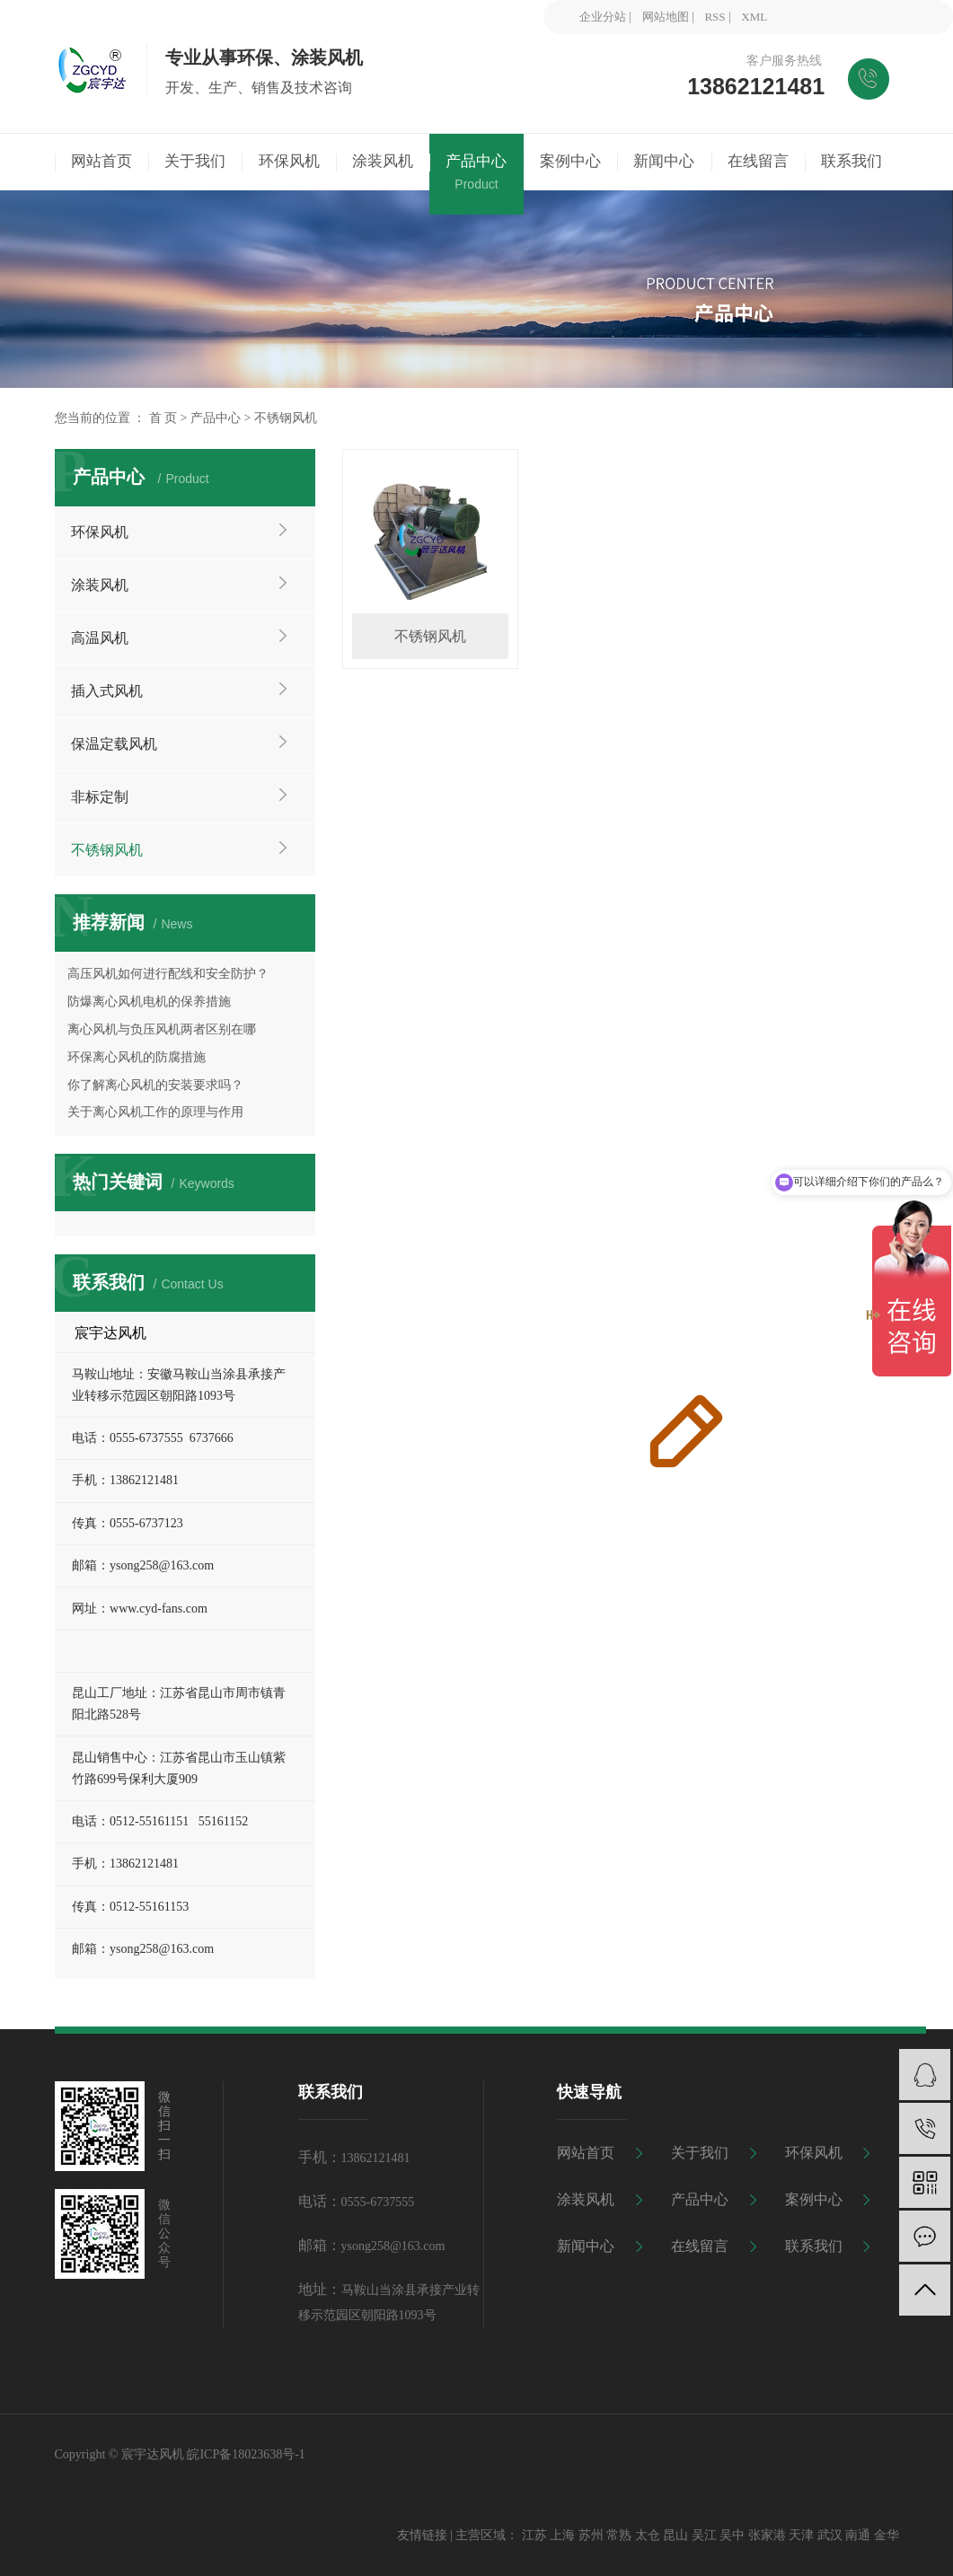  What do you see at coordinates (872, 1314) in the screenshot?
I see `indicates H+ (HSPA+) mobile network connection` at bounding box center [872, 1314].